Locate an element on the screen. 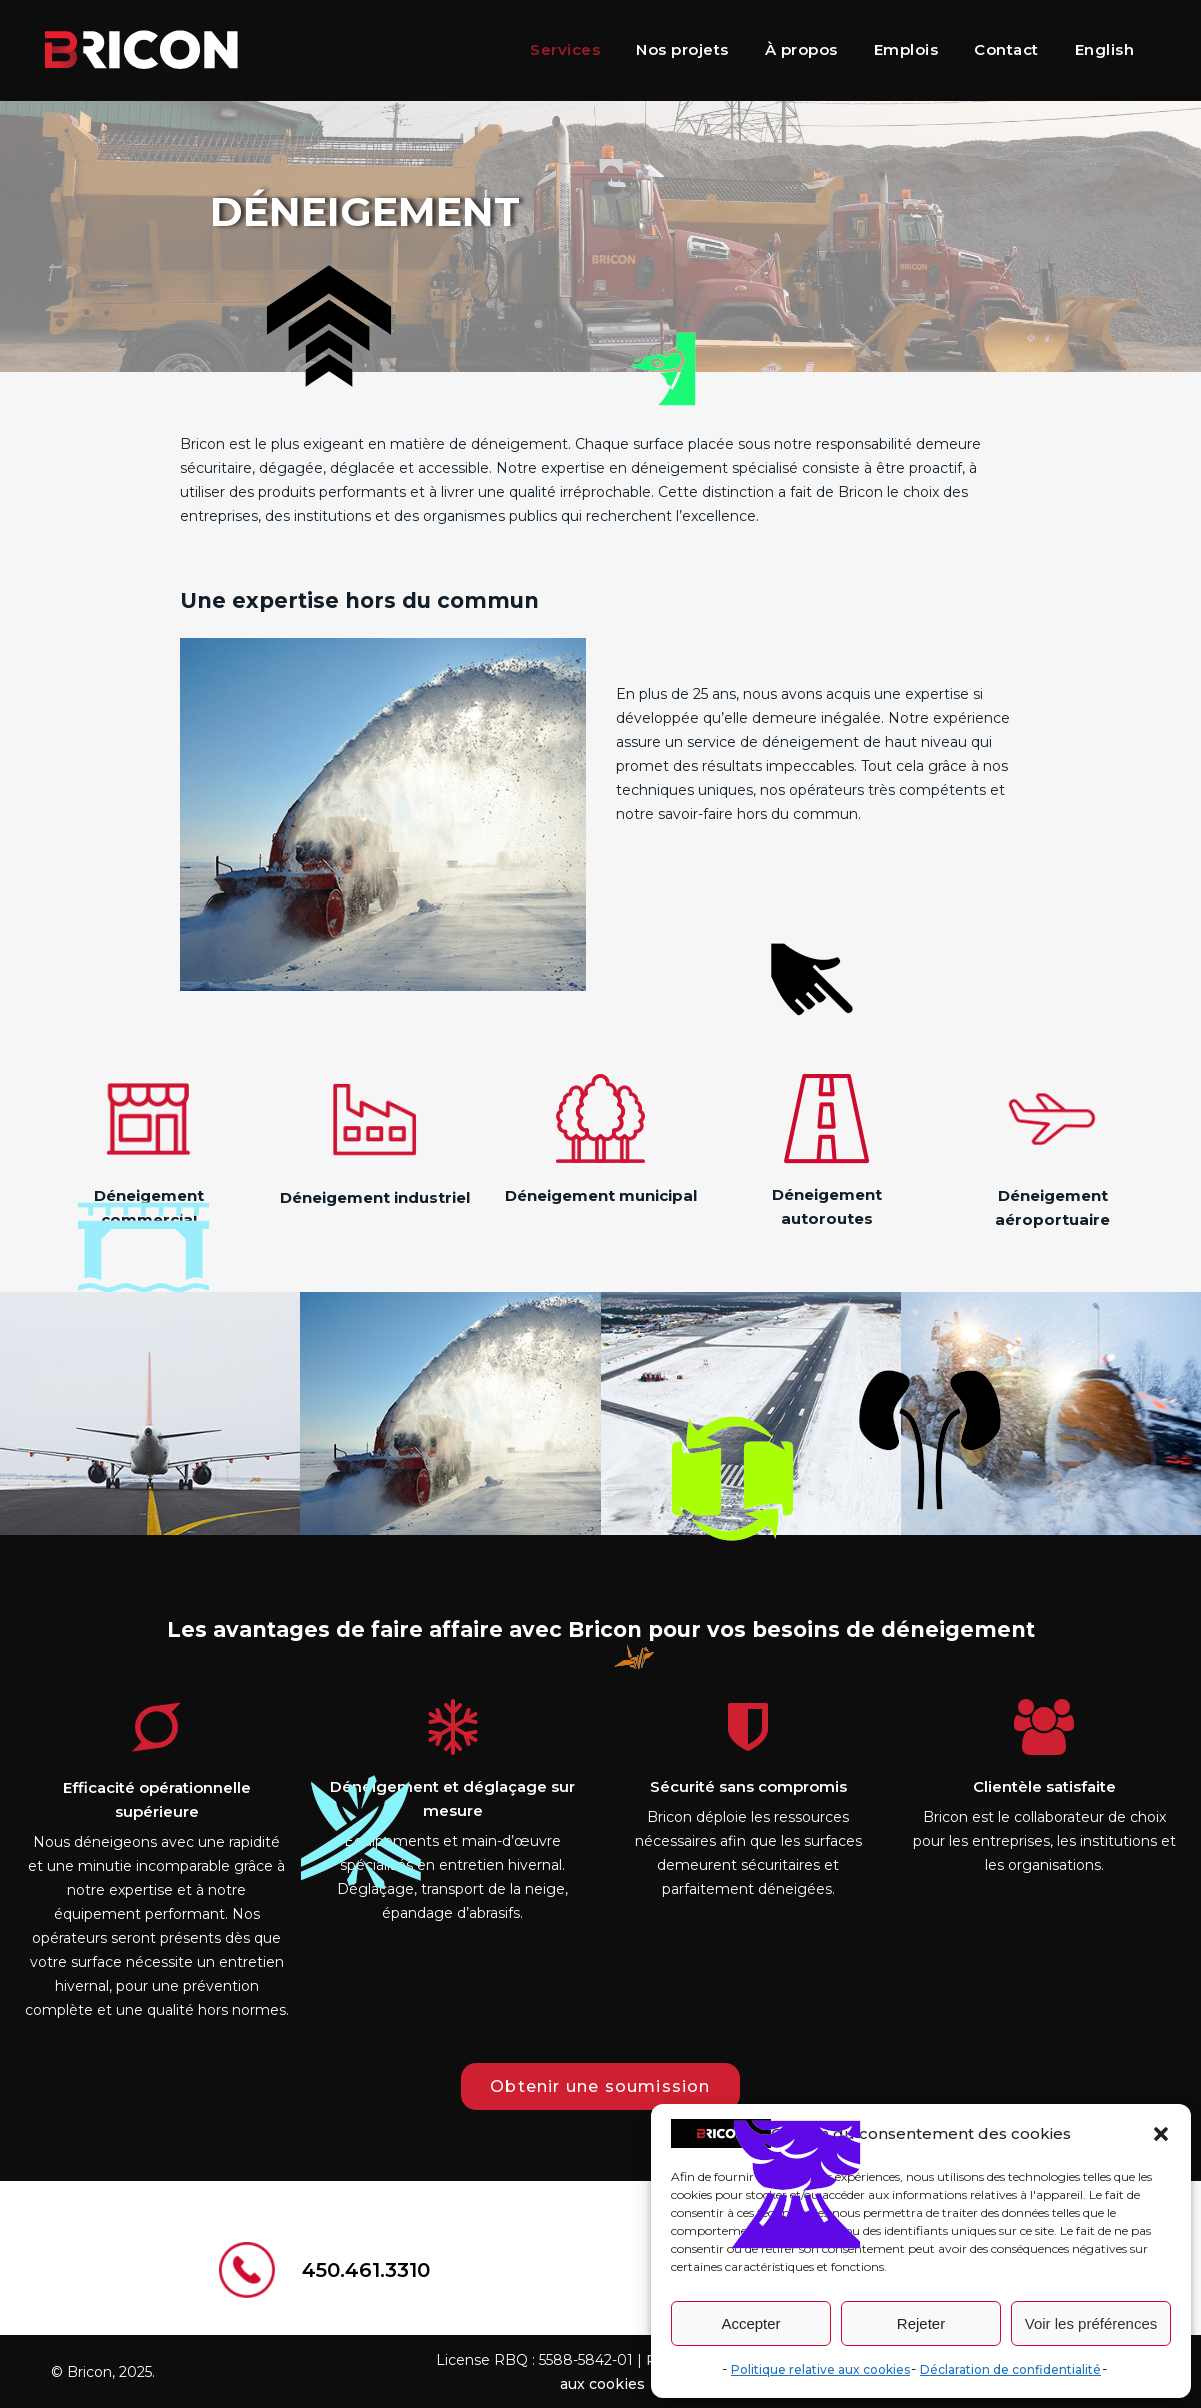  indicates a foraging or mushroom gathering activity is located at coordinates (659, 369).